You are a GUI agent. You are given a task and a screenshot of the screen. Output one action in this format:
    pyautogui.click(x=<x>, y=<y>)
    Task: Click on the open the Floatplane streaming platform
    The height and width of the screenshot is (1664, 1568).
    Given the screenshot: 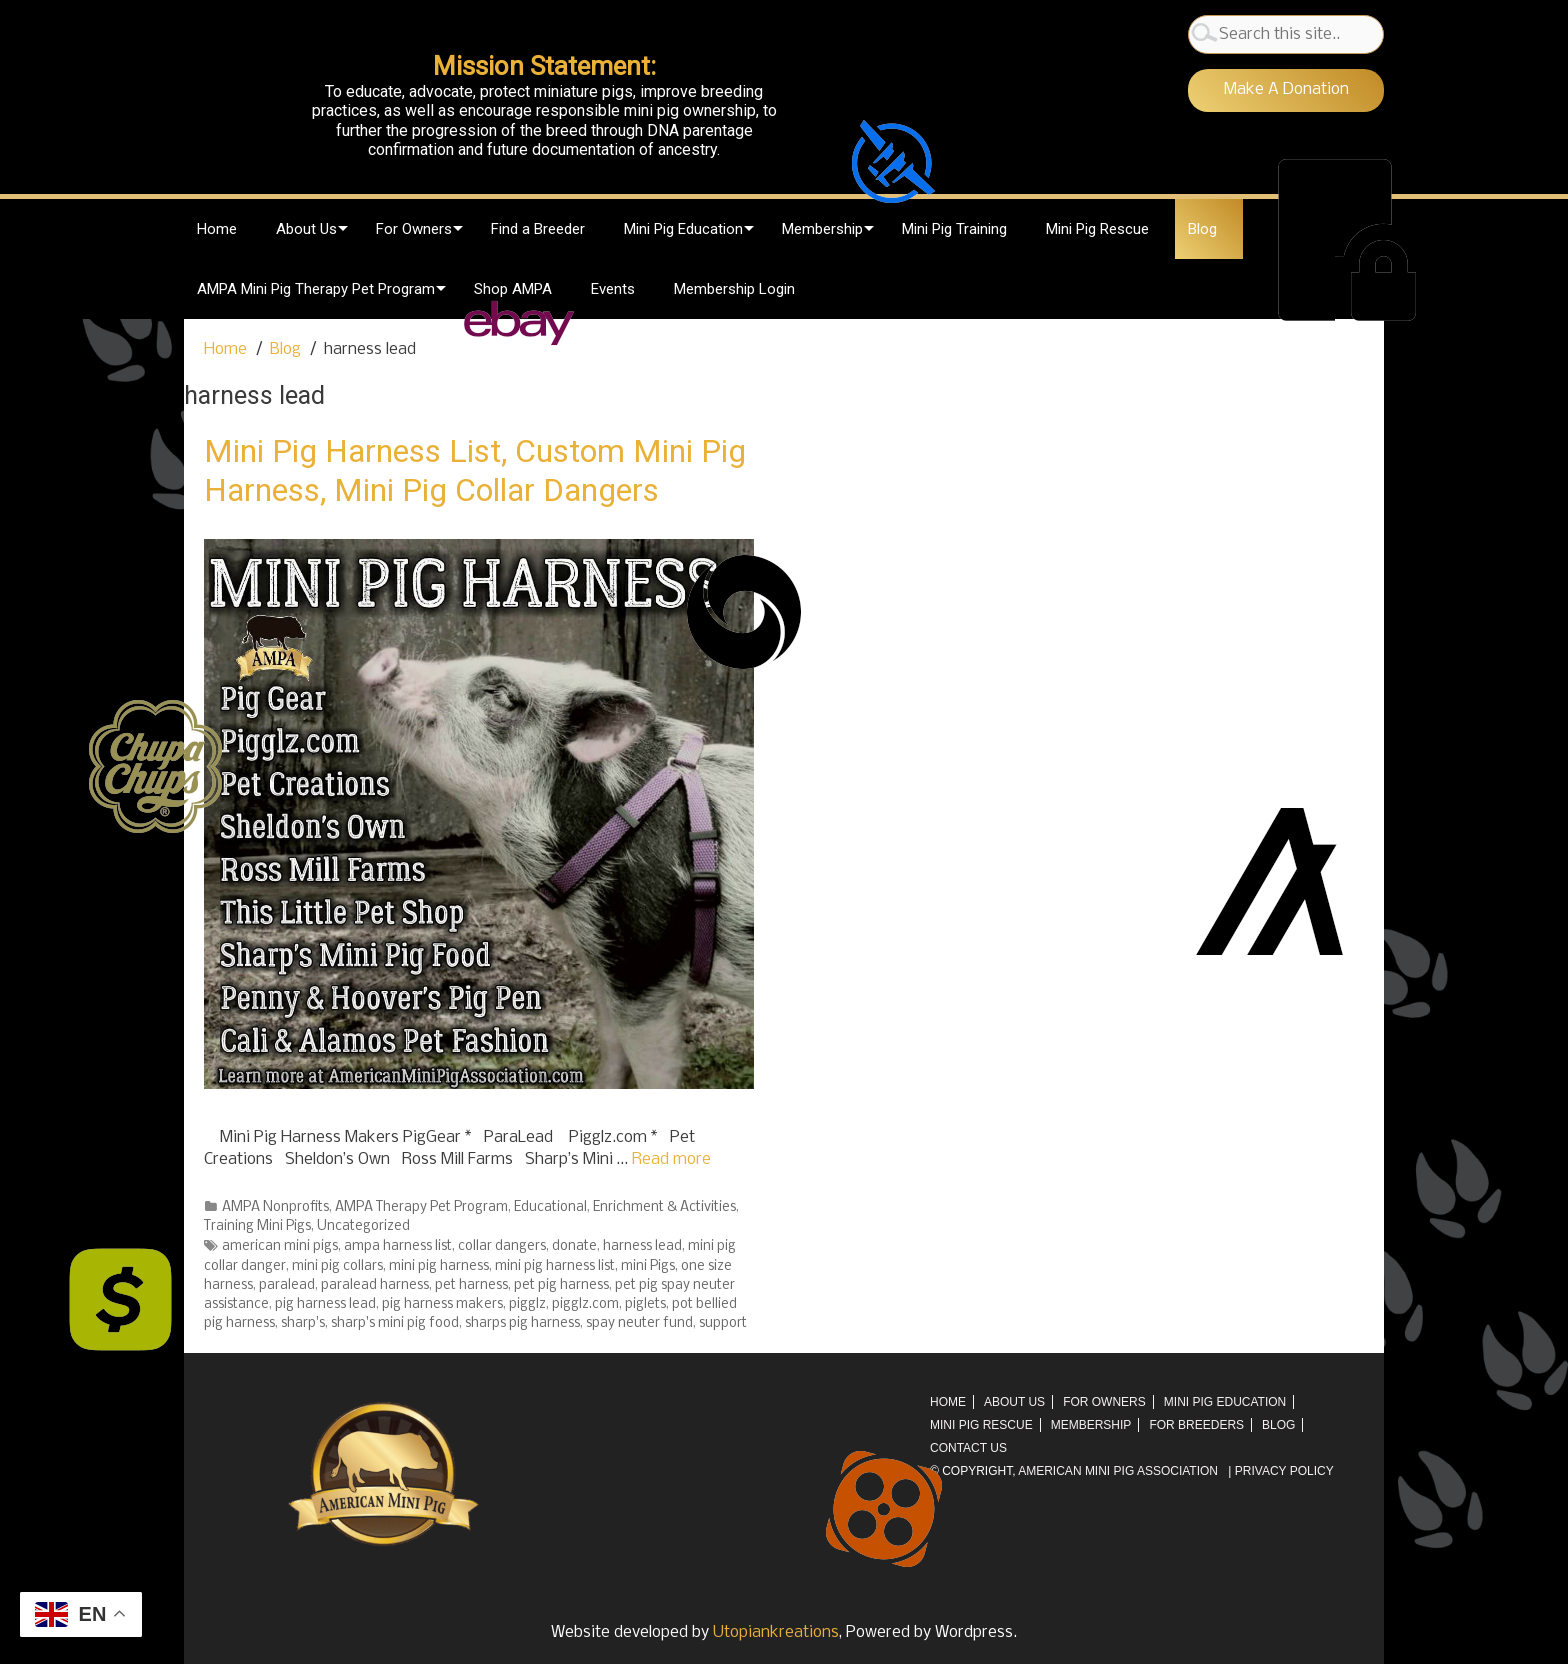 What is the action you would take?
    pyautogui.click(x=893, y=161)
    